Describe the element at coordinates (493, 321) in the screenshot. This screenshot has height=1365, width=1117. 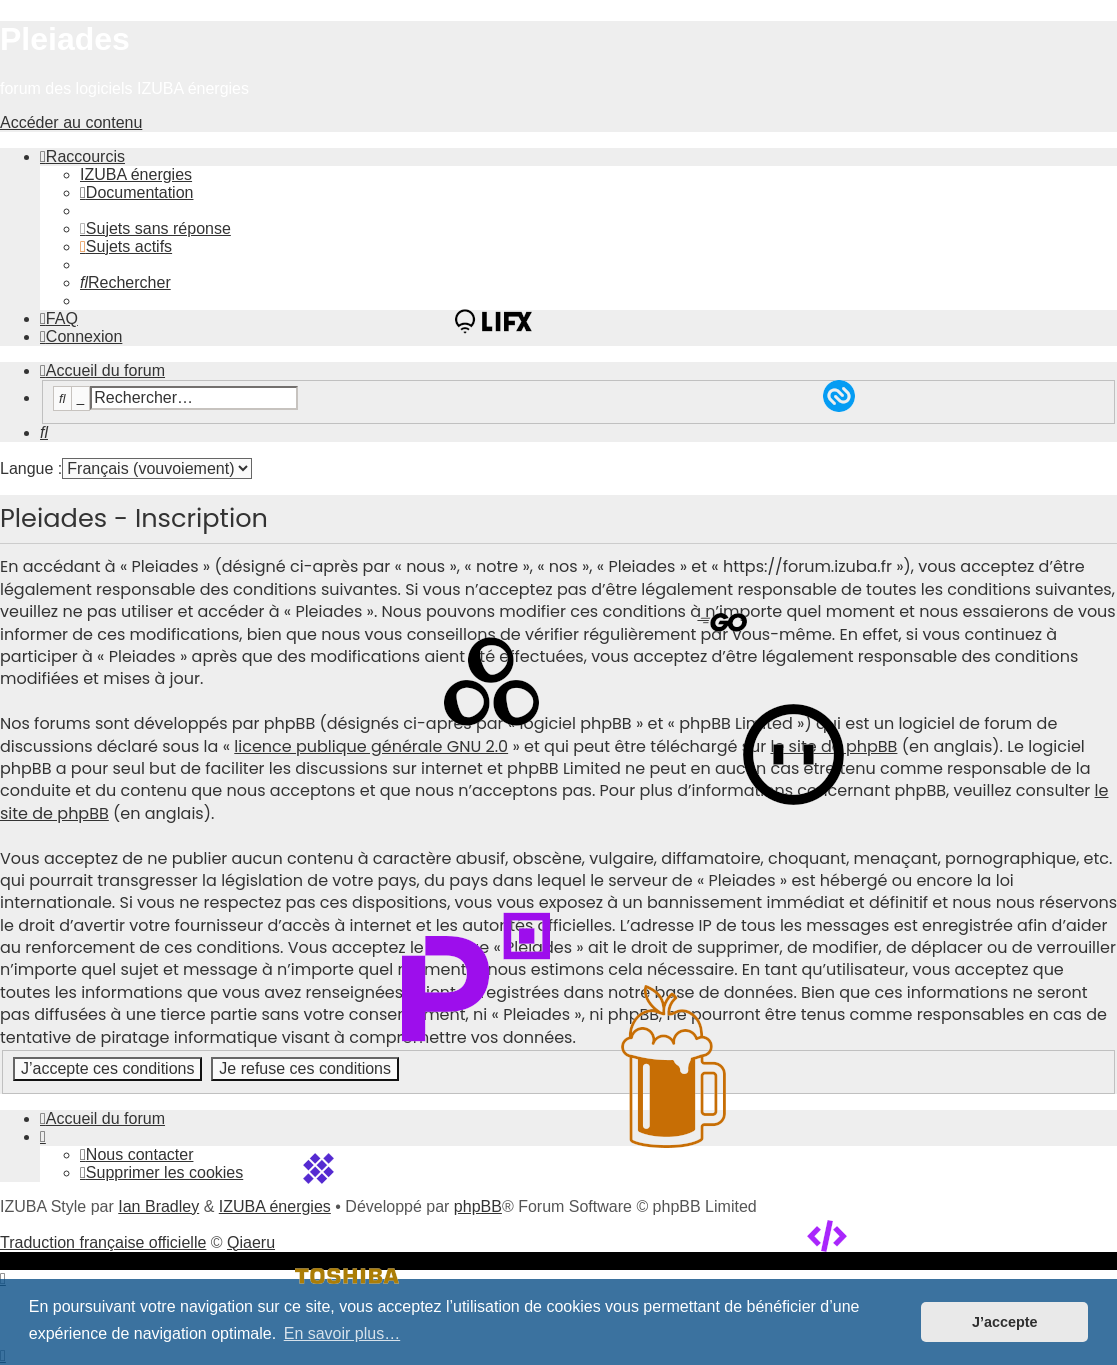
I see `open the LIFX smart lighting app` at that location.